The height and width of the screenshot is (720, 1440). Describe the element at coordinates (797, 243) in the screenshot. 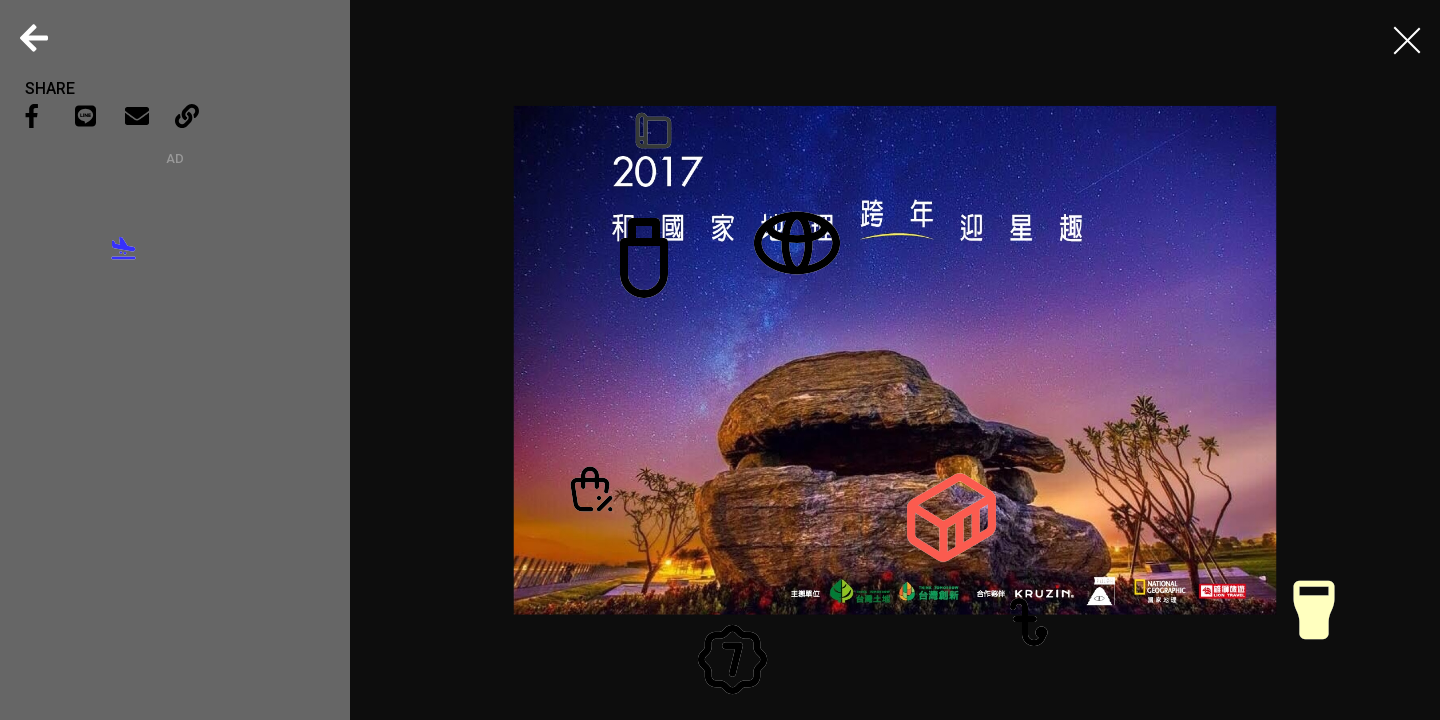

I see `Toyota brand logo` at that location.